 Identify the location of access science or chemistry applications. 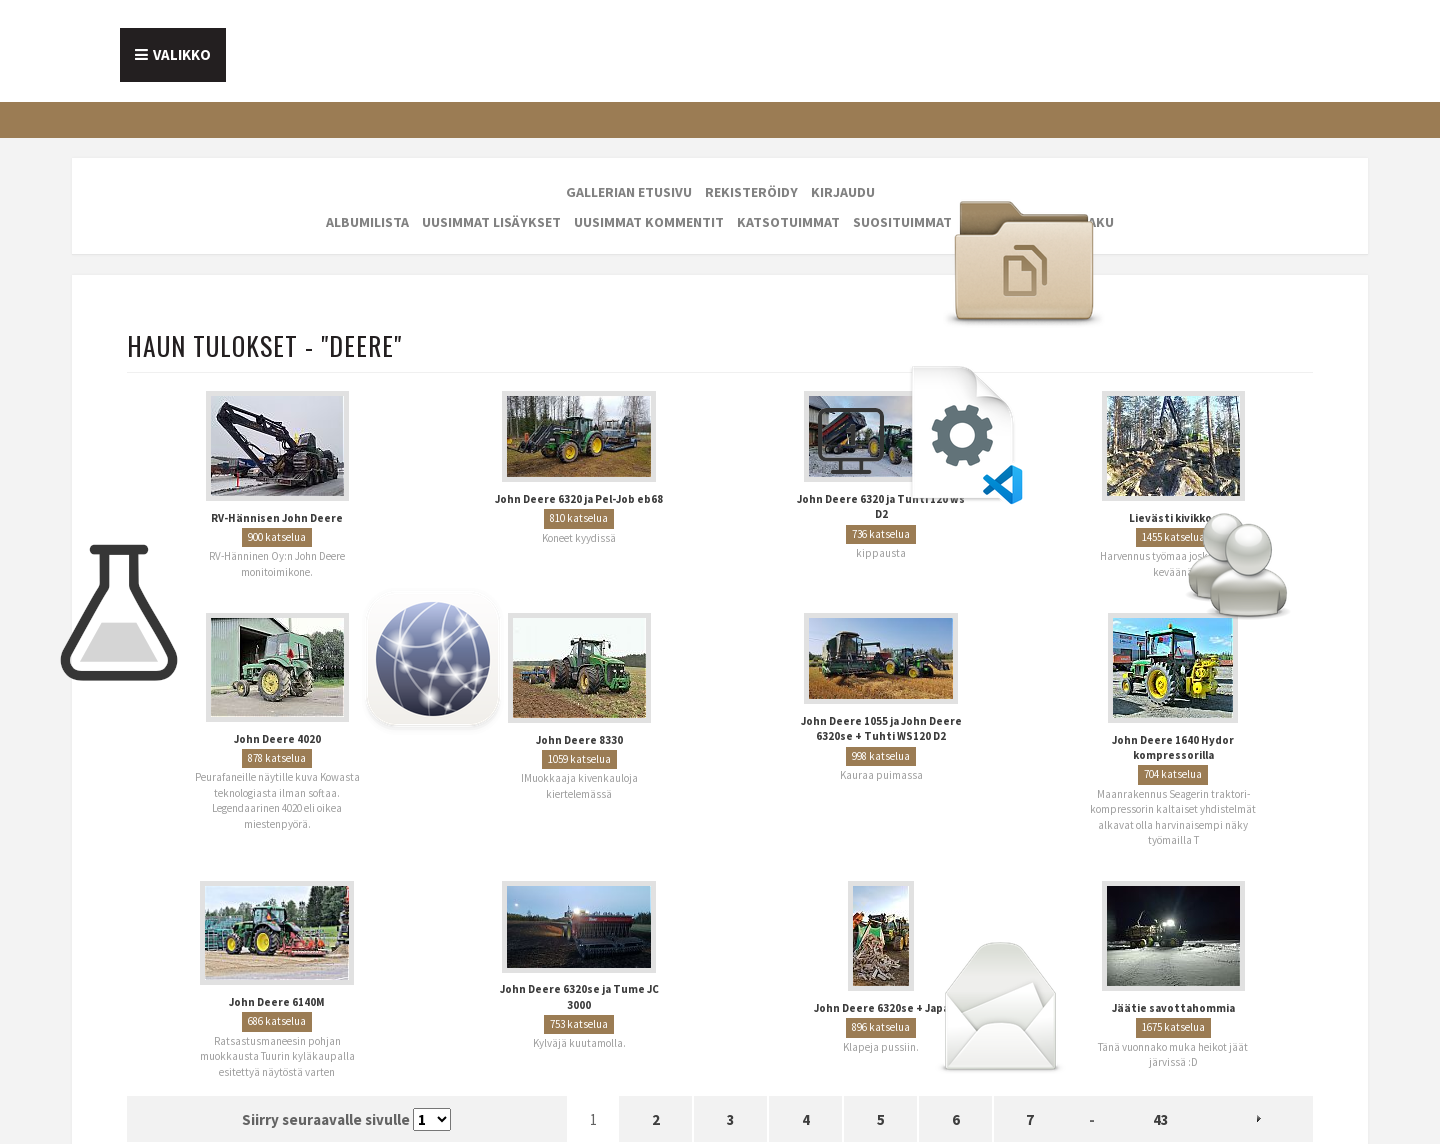
(119, 613).